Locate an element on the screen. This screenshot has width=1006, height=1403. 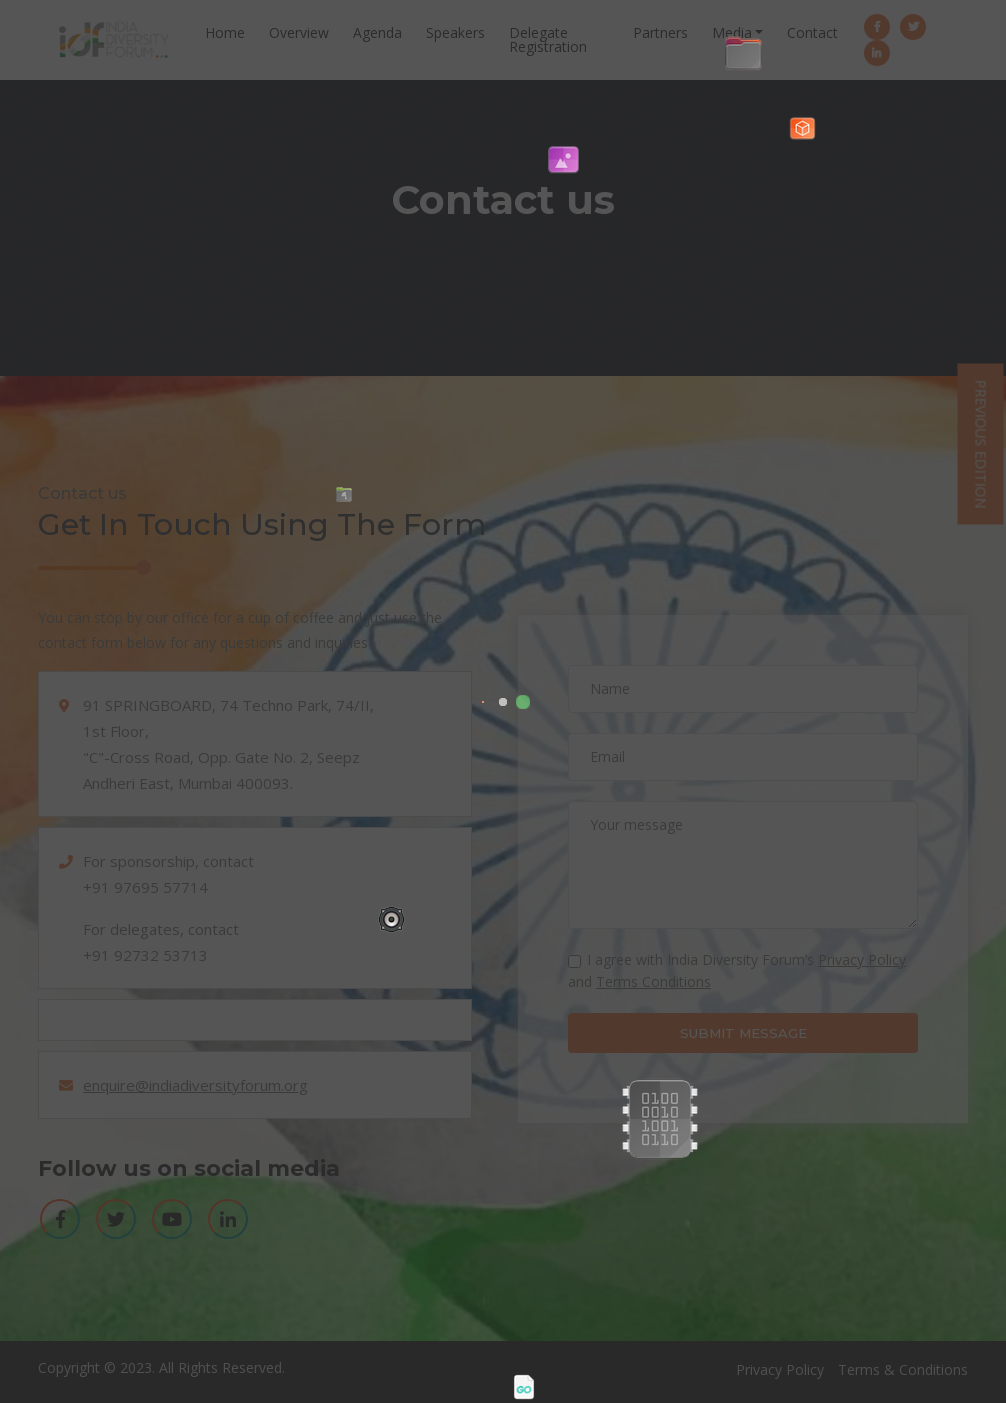
open insync cloud sync folder is located at coordinates (344, 494).